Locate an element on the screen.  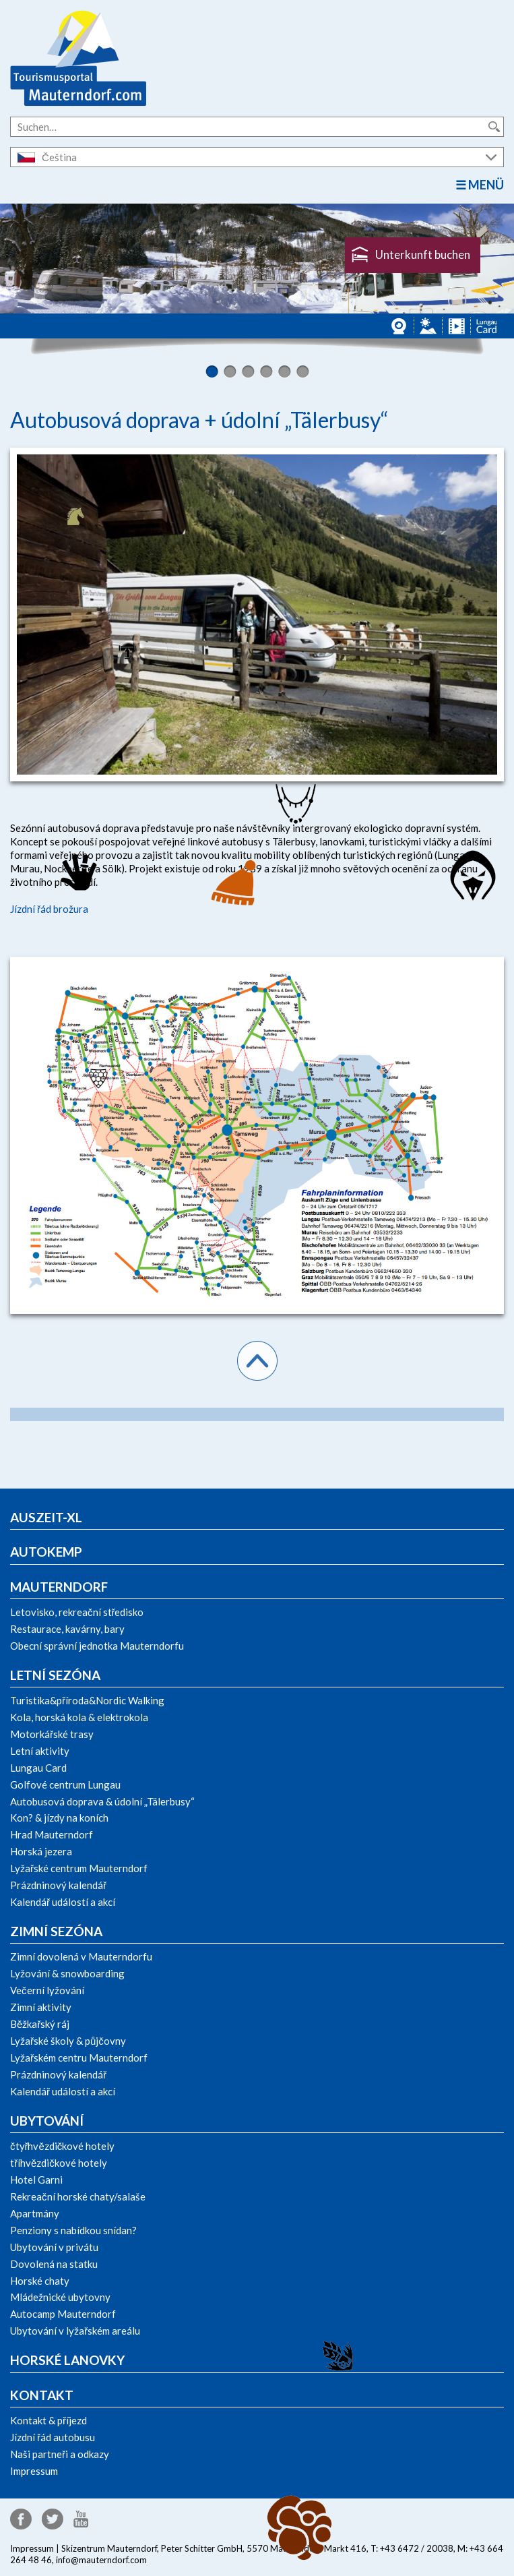
indicates an organic or biological enemy type is located at coordinates (299, 2527).